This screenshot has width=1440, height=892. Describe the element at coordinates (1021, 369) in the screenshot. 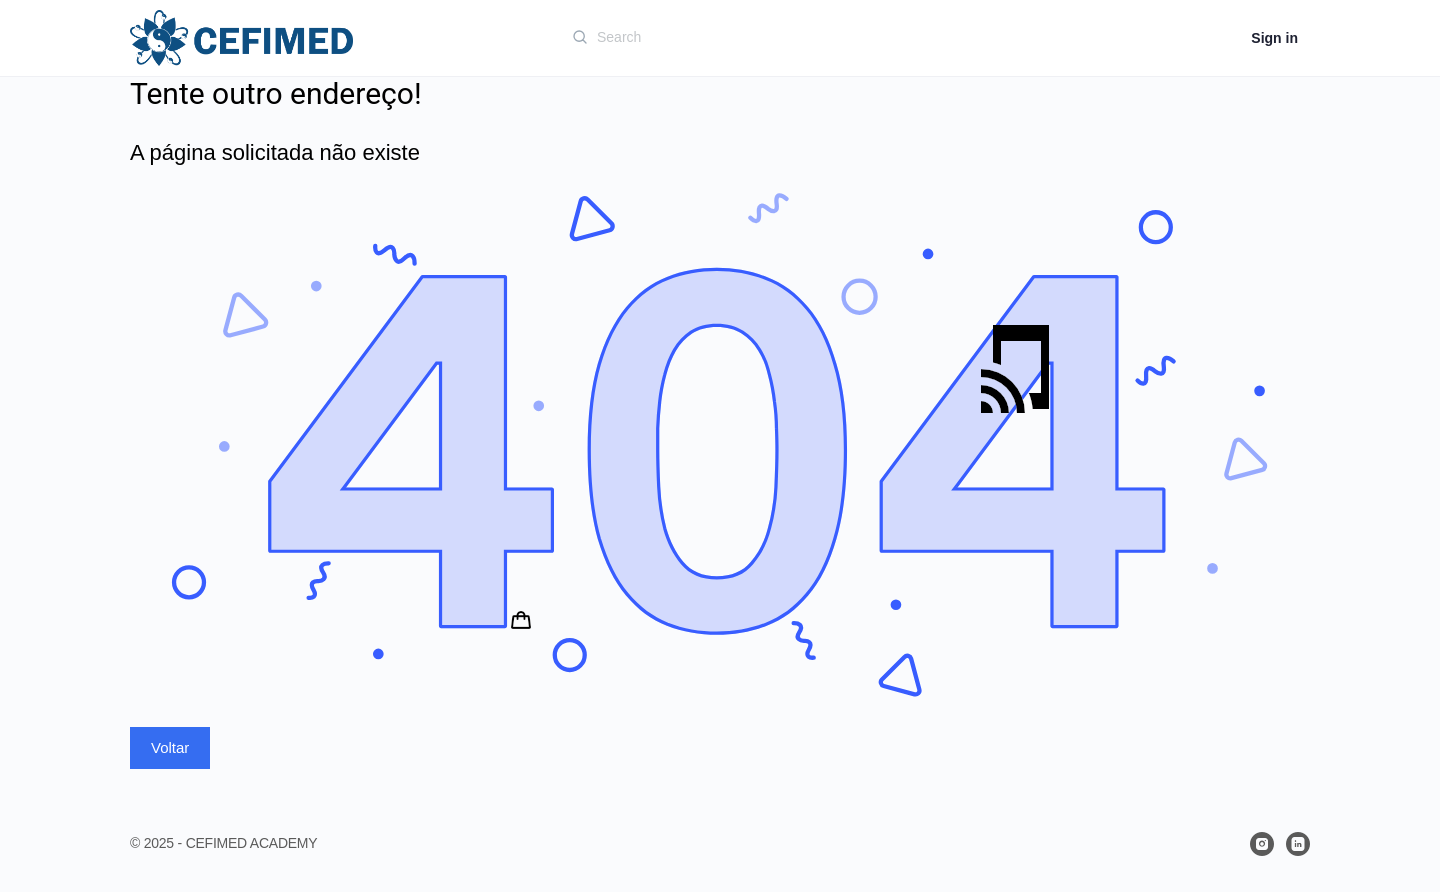

I see `tap to connect device via NFC or wireless` at that location.